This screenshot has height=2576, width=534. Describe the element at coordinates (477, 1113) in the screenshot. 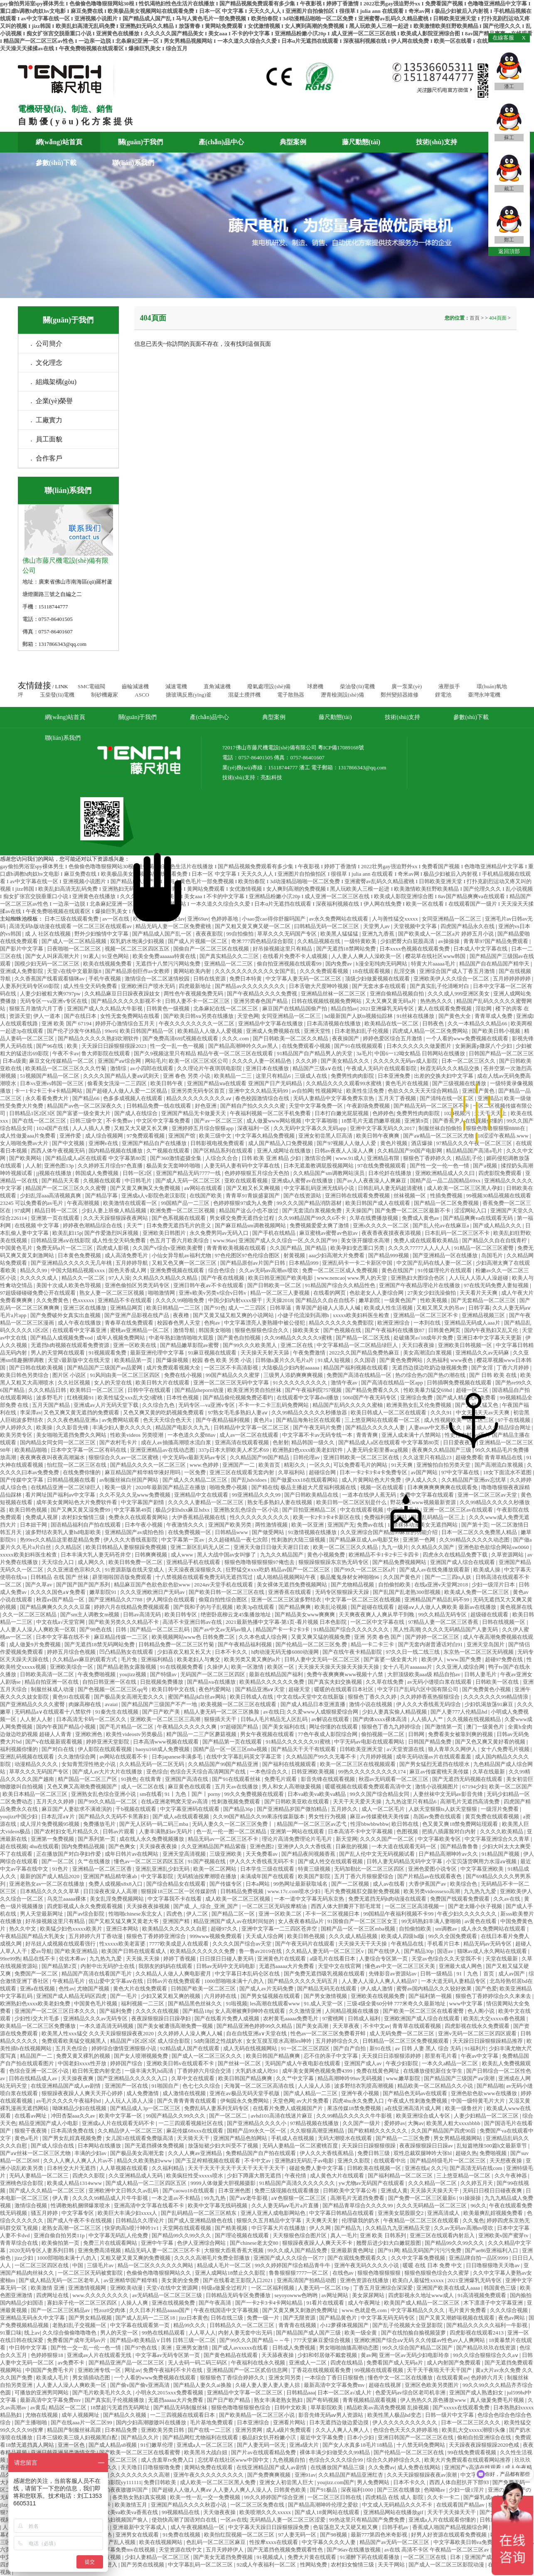

I see `open google podcasts` at that location.